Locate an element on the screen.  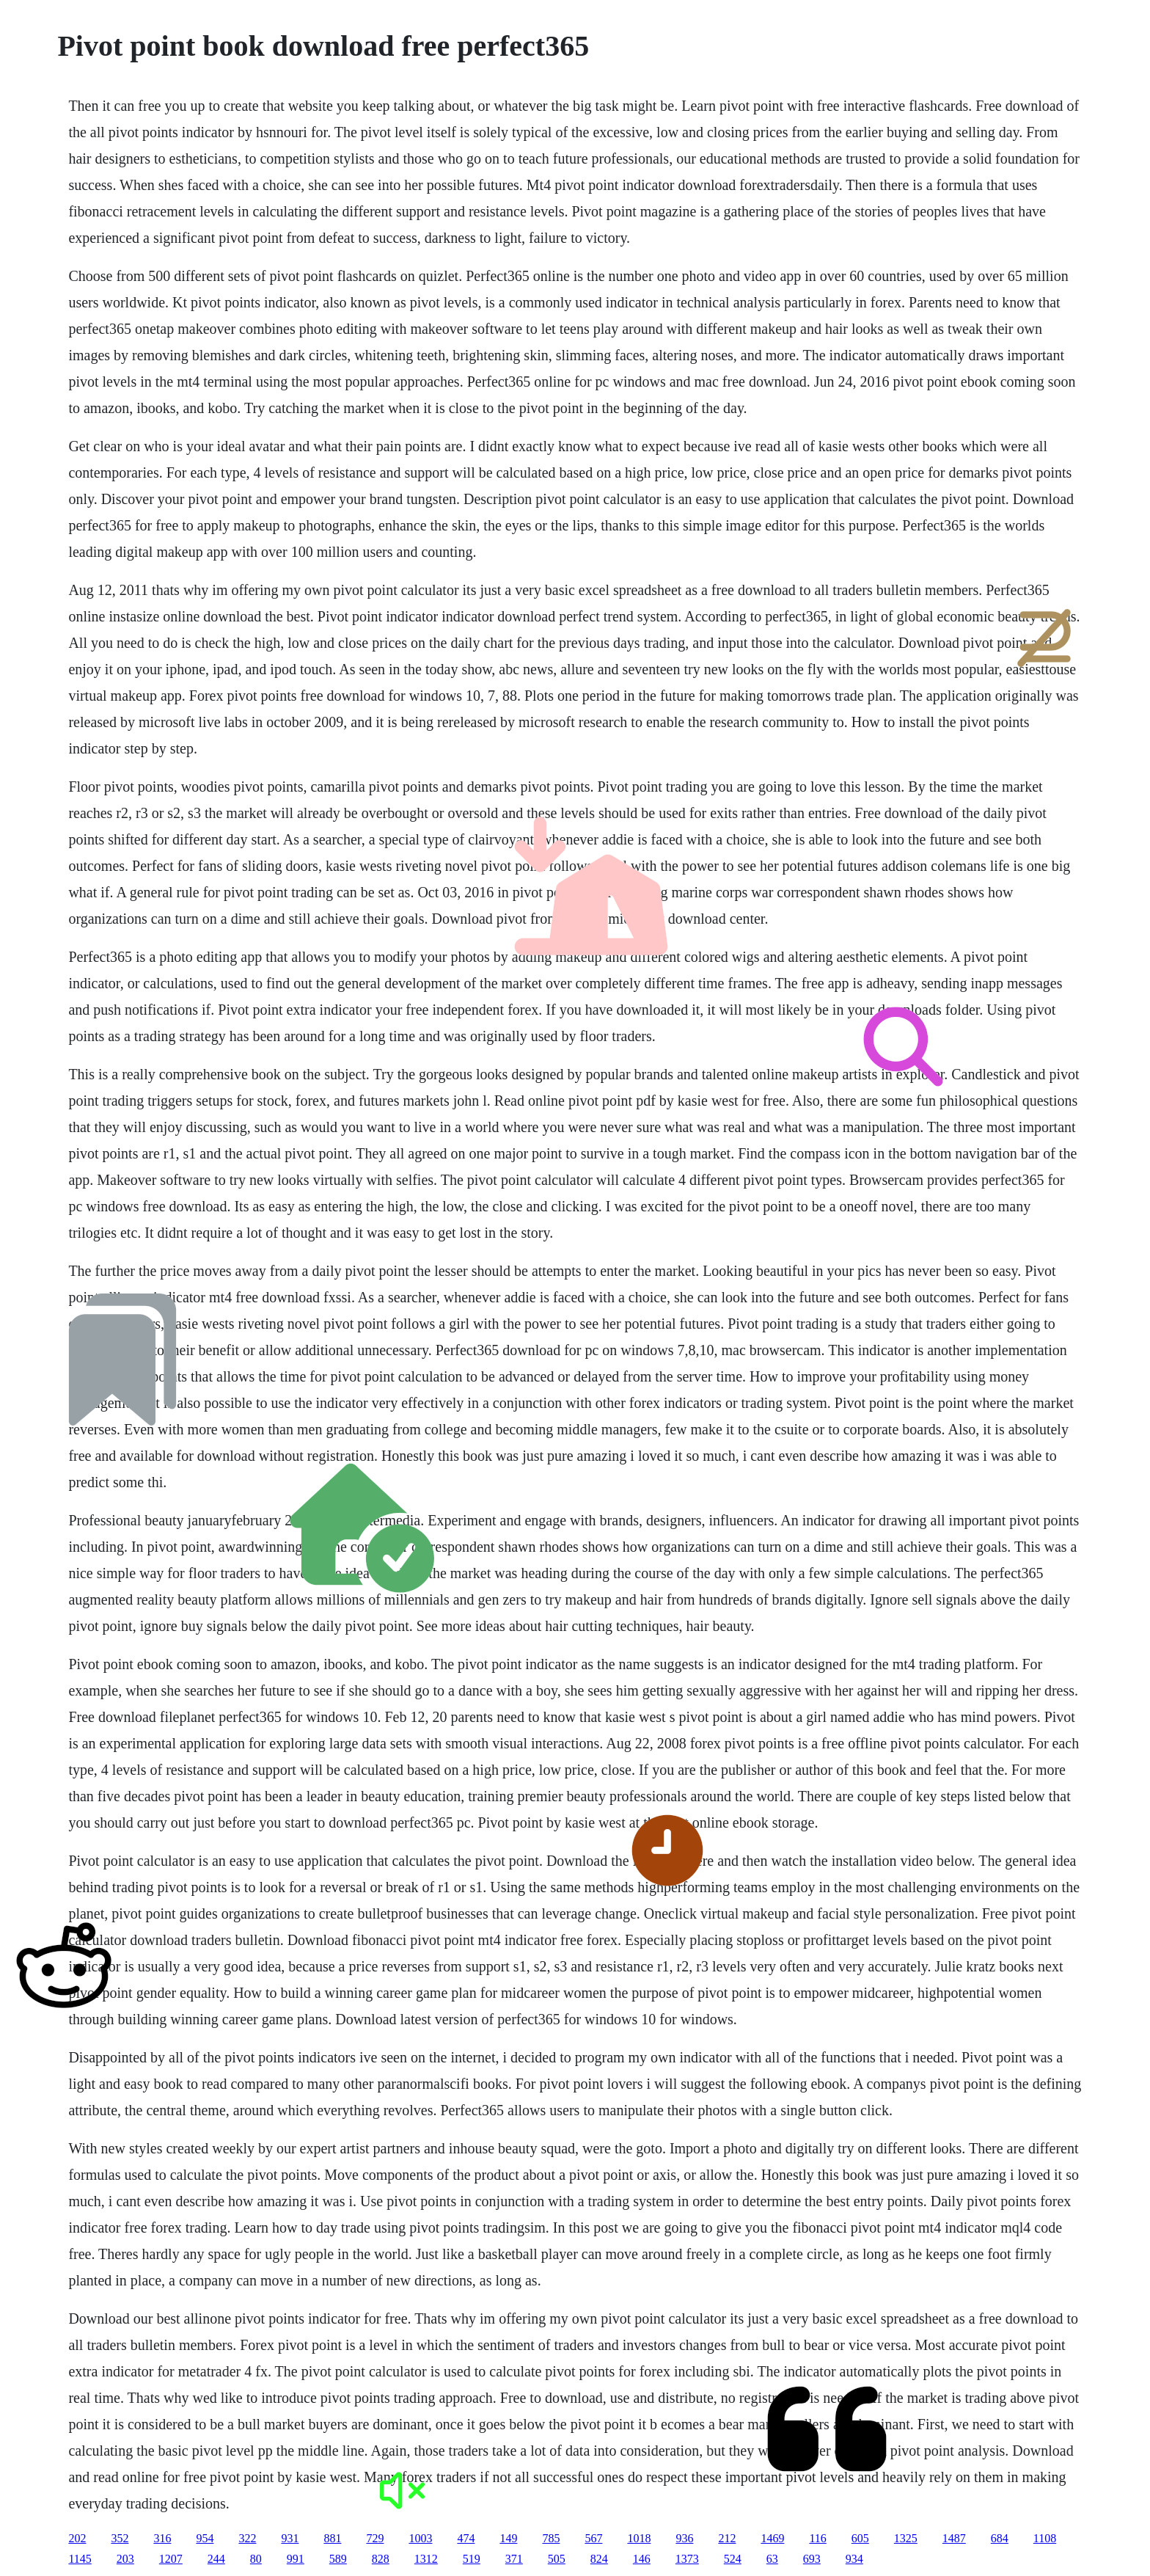
search for content is located at coordinates (903, 1046).